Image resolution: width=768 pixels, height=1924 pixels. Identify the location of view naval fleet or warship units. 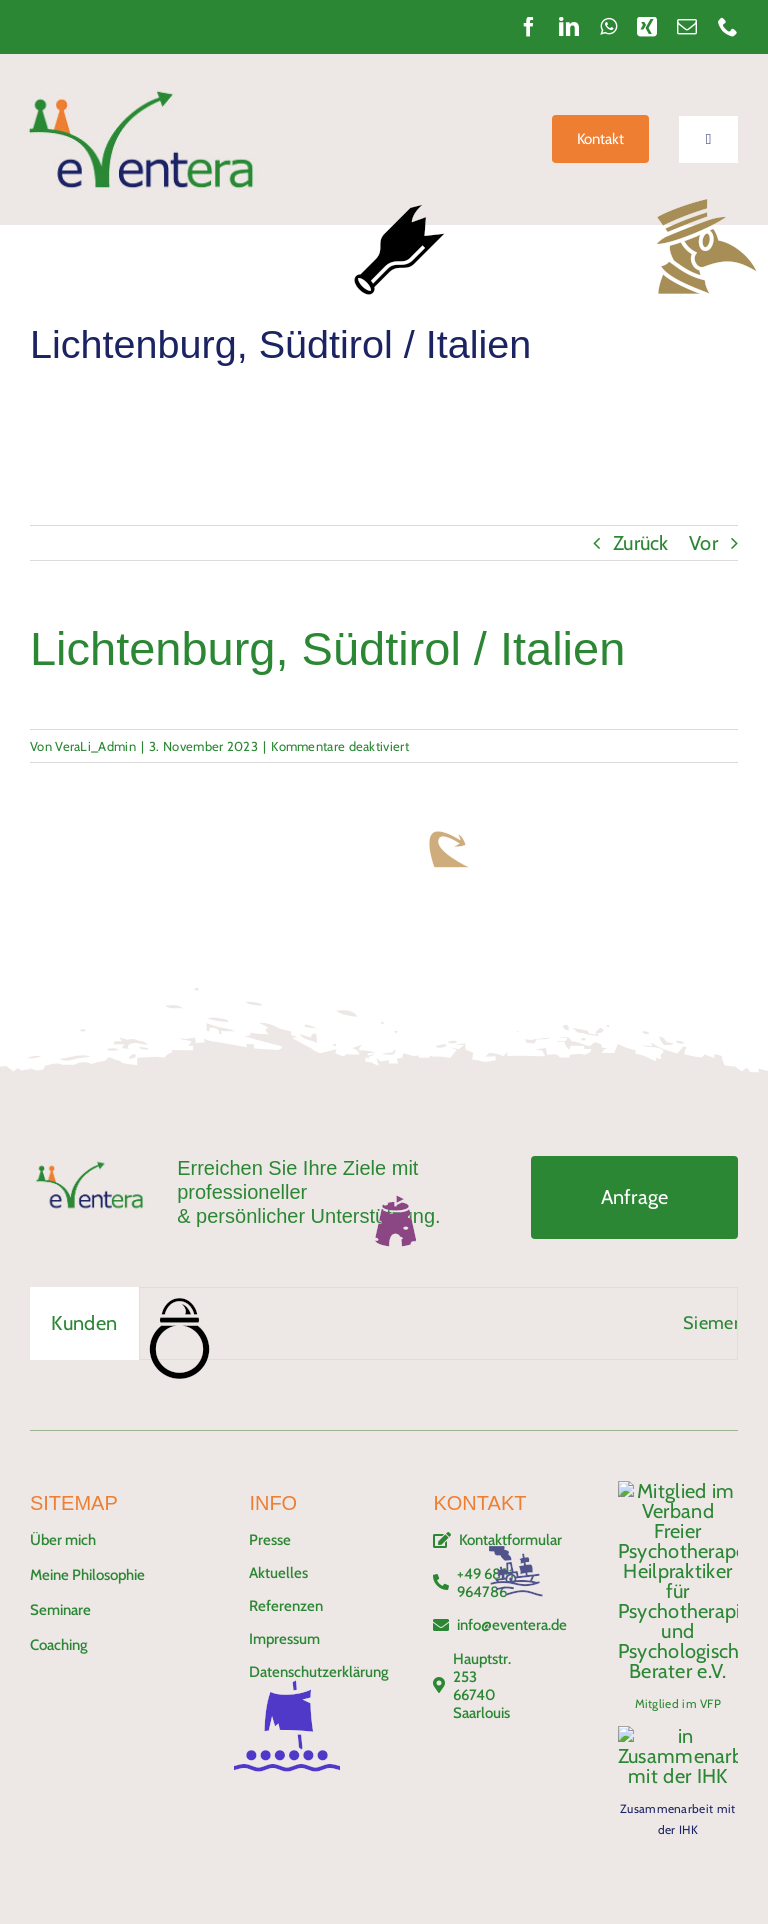
(516, 1573).